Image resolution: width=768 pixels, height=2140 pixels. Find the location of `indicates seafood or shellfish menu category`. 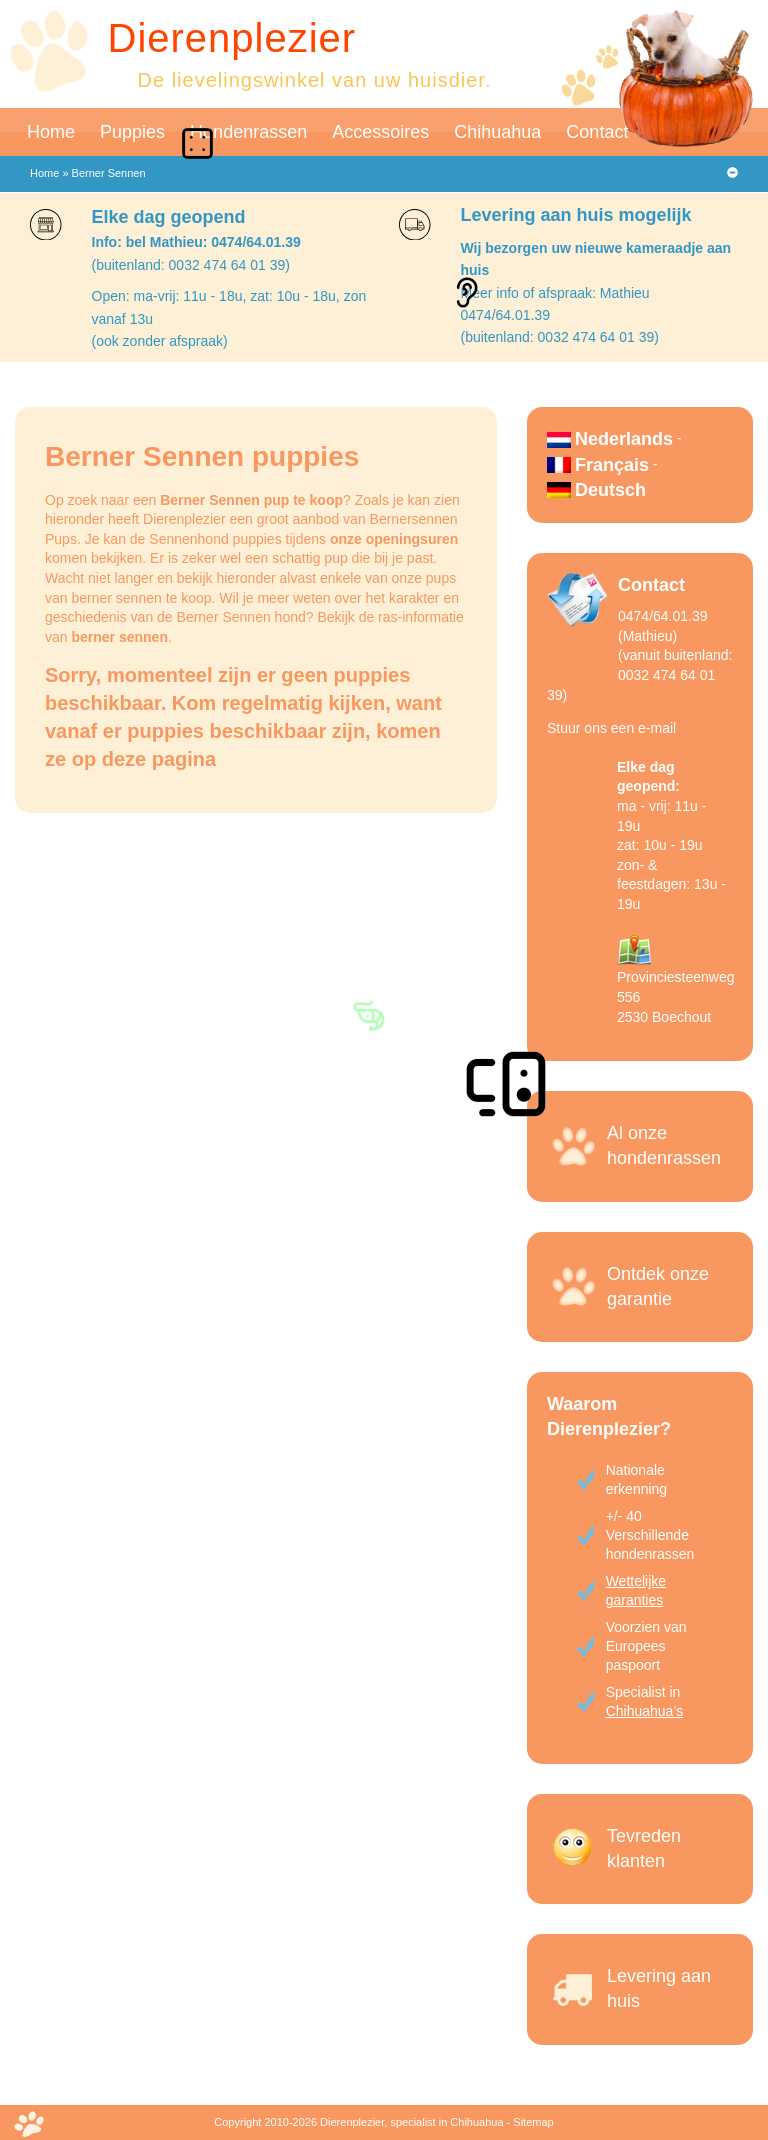

indicates seafood or shellfish menu category is located at coordinates (369, 1016).